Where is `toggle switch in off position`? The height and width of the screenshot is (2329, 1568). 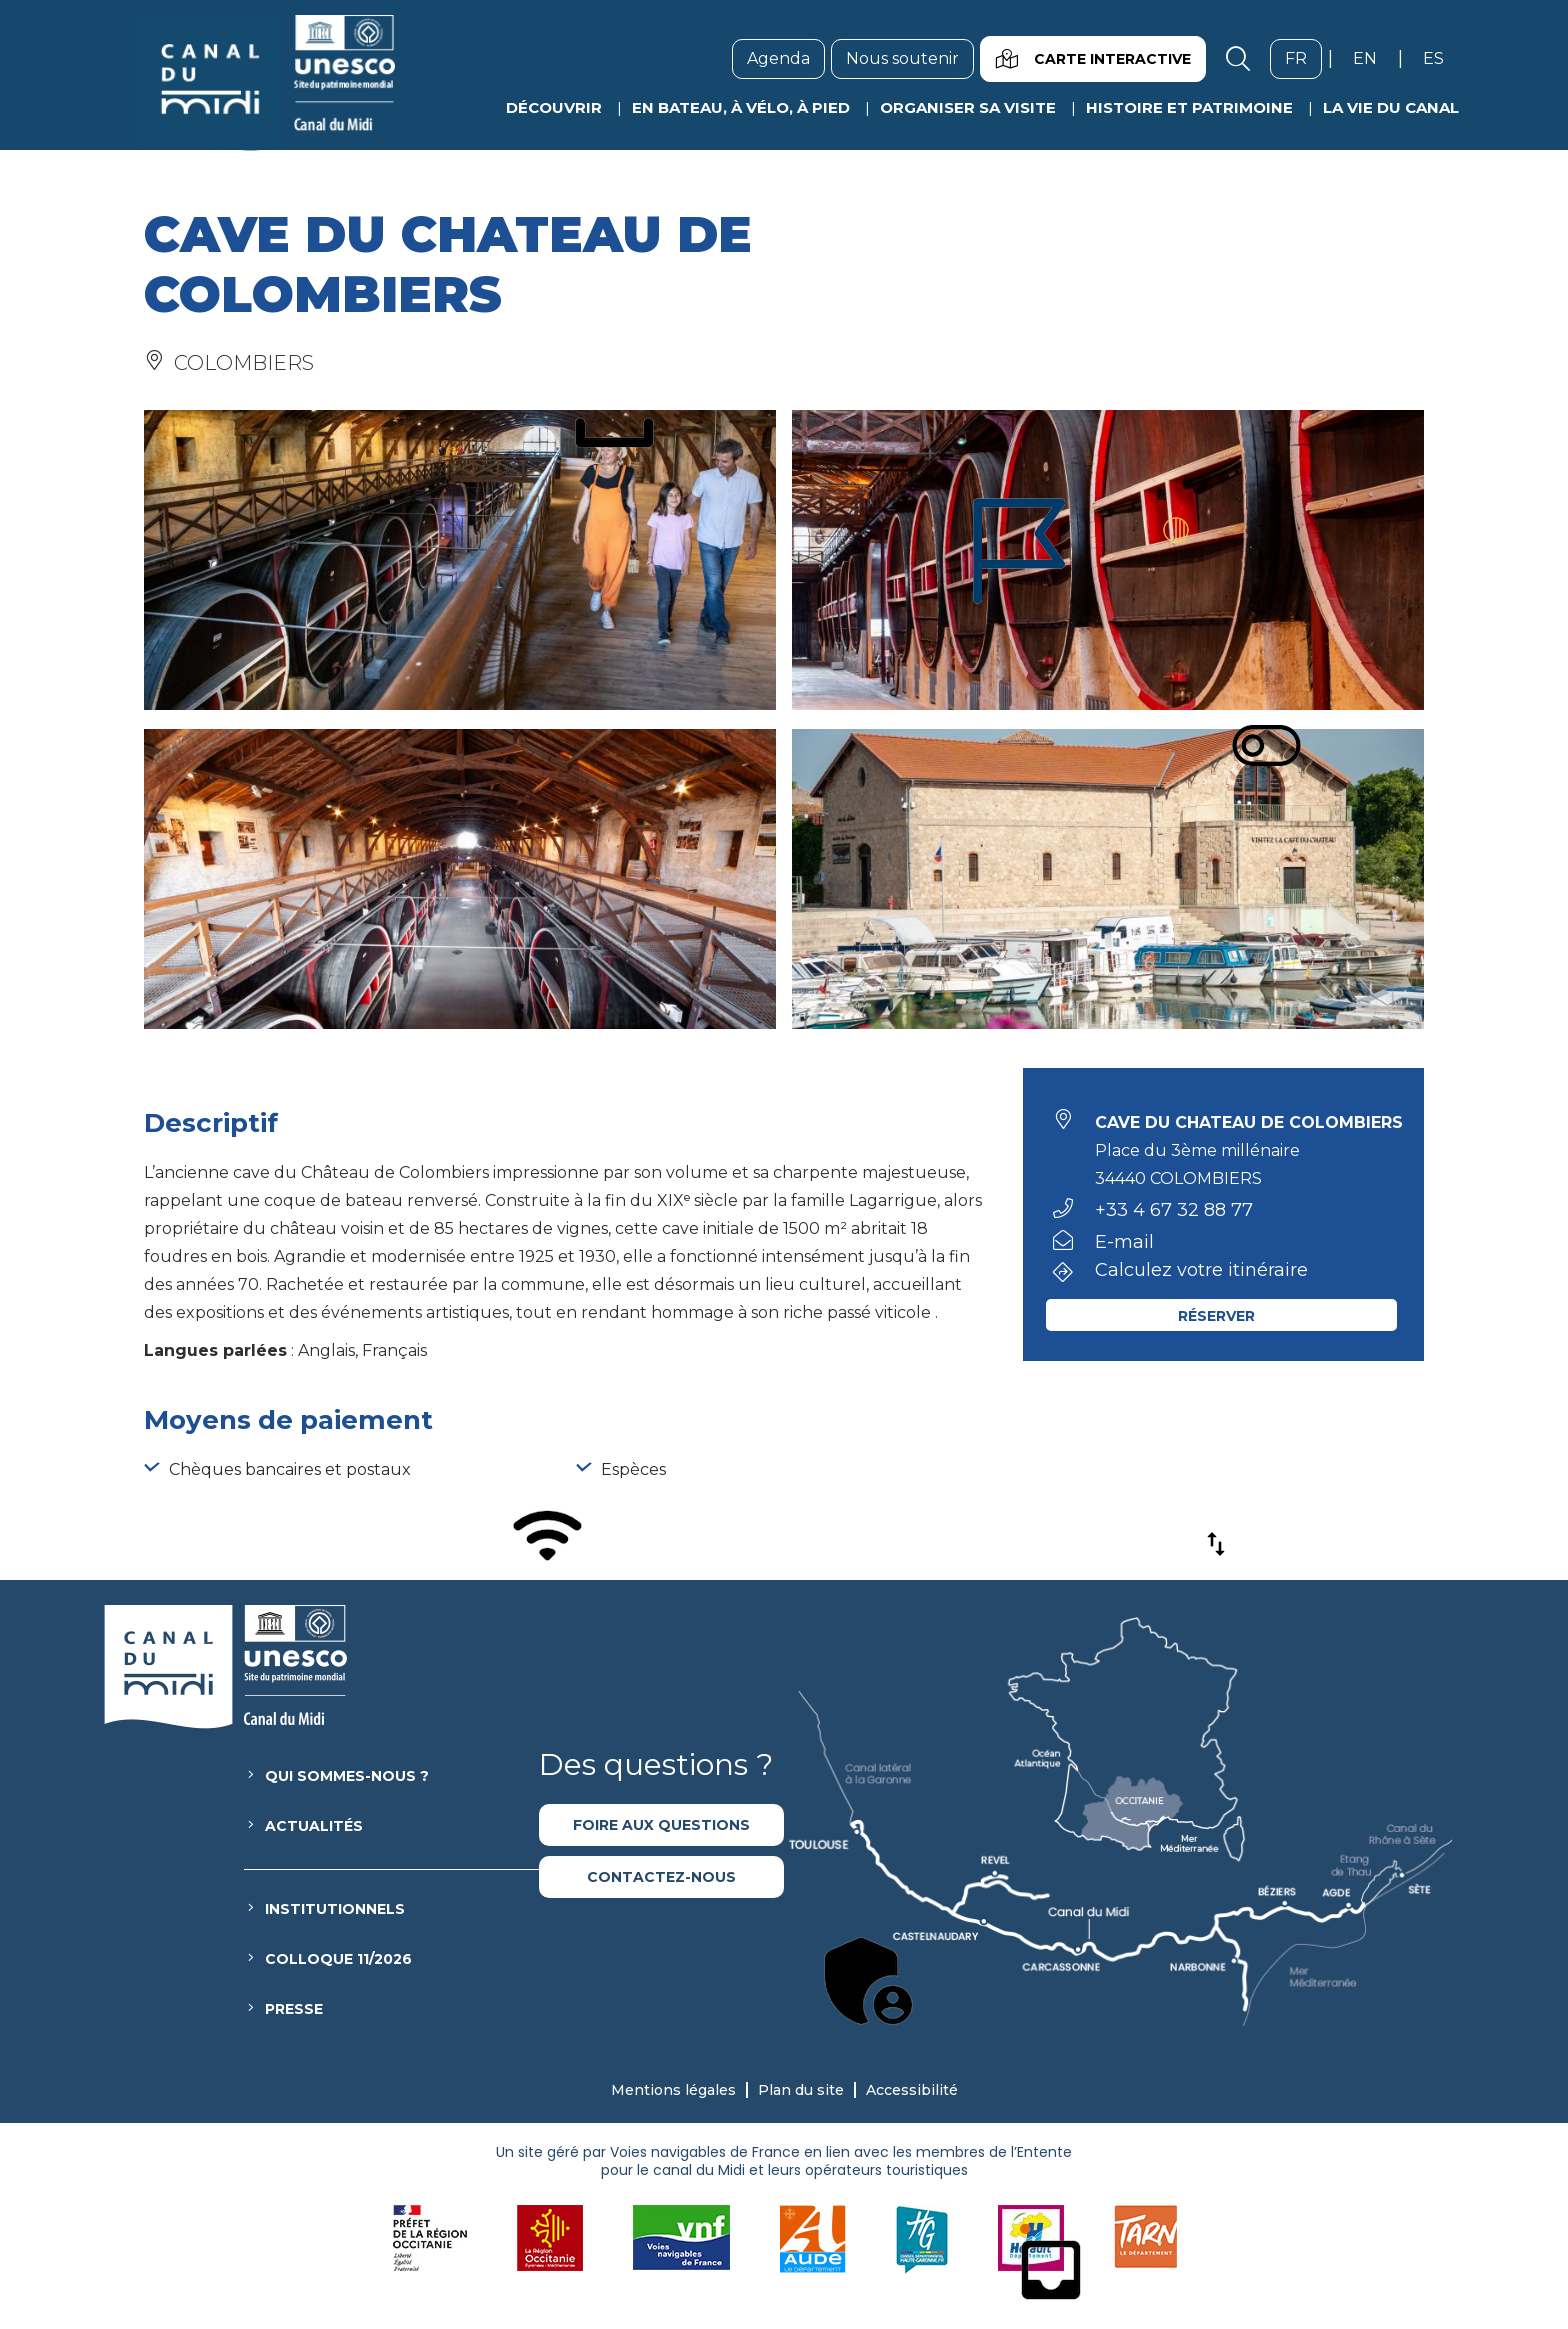 toggle switch in off position is located at coordinates (1266, 745).